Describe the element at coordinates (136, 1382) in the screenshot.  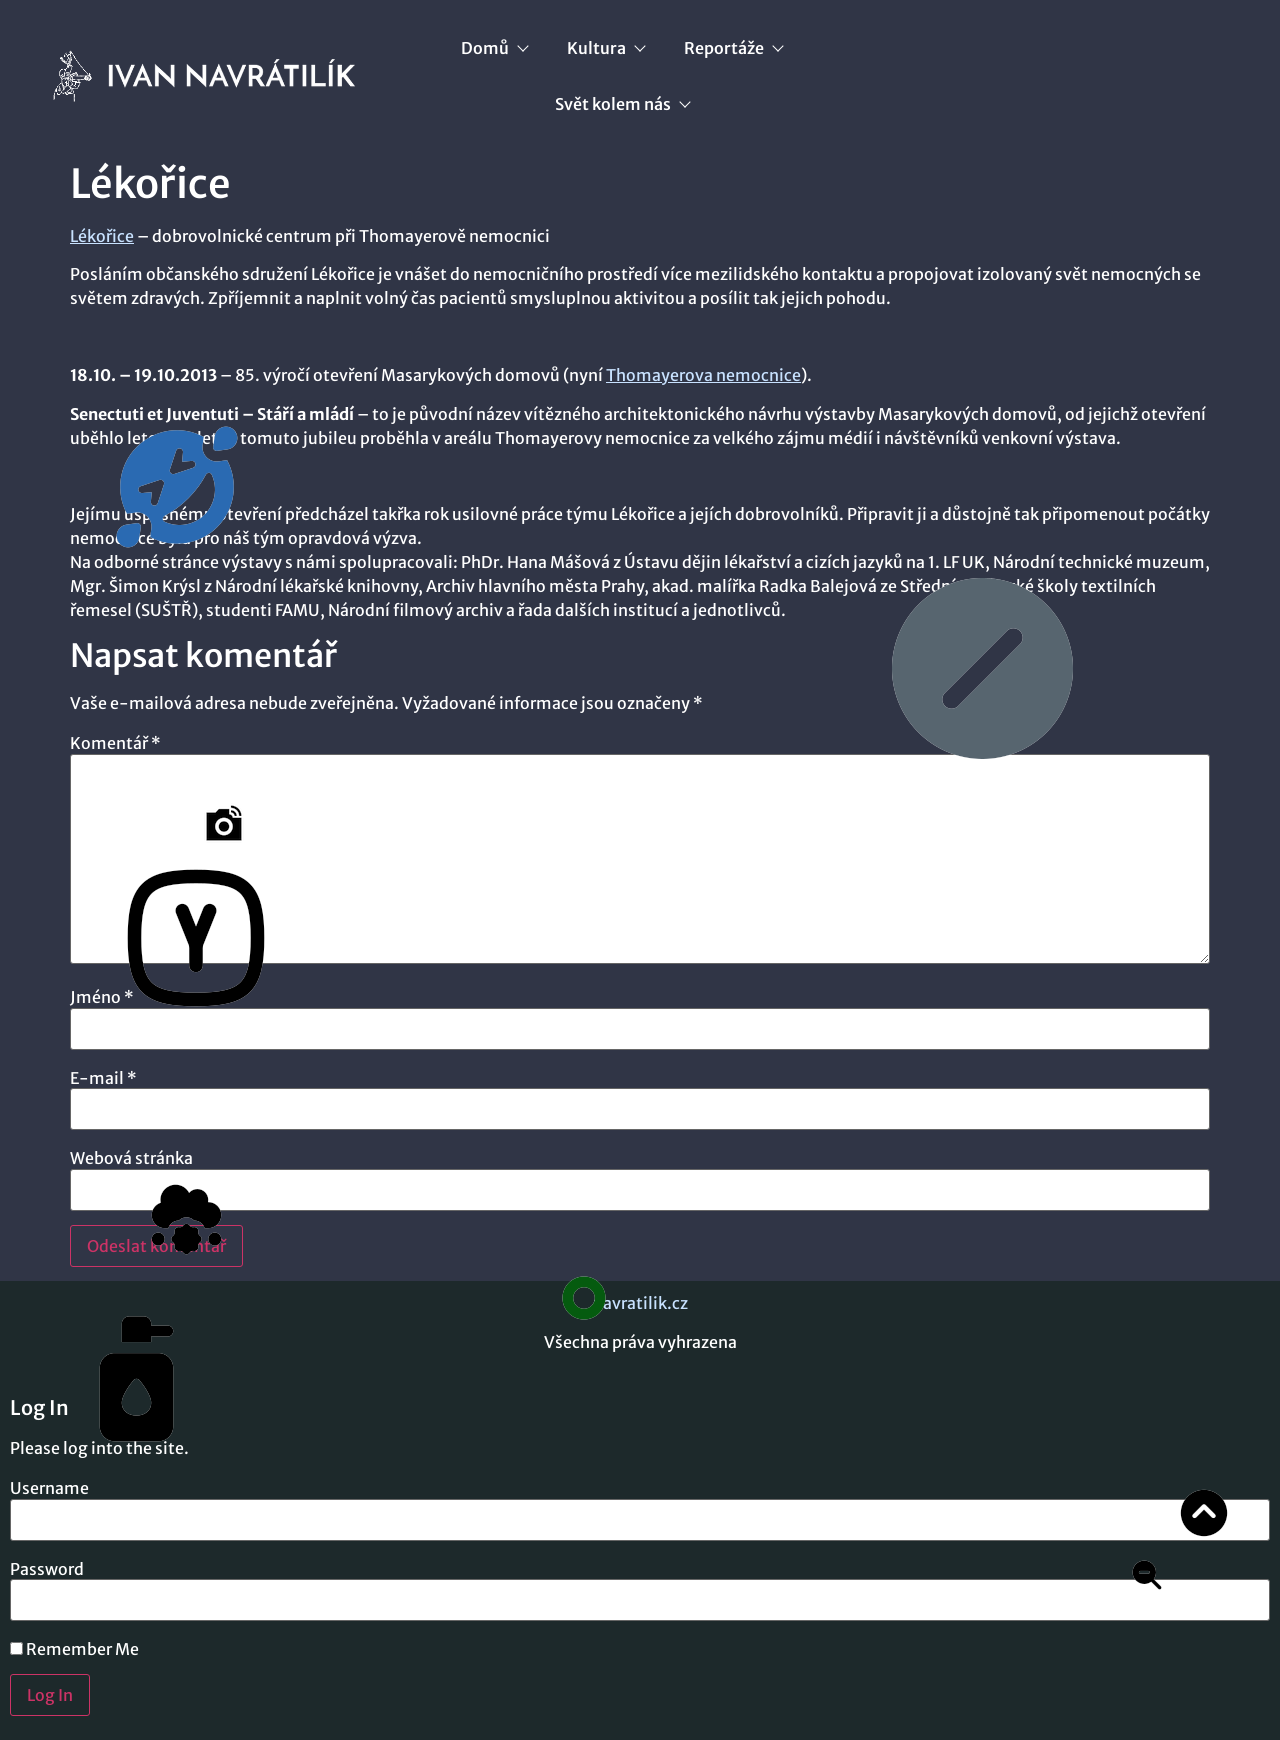
I see `access hand sanitizer or soap dispenser location` at that location.